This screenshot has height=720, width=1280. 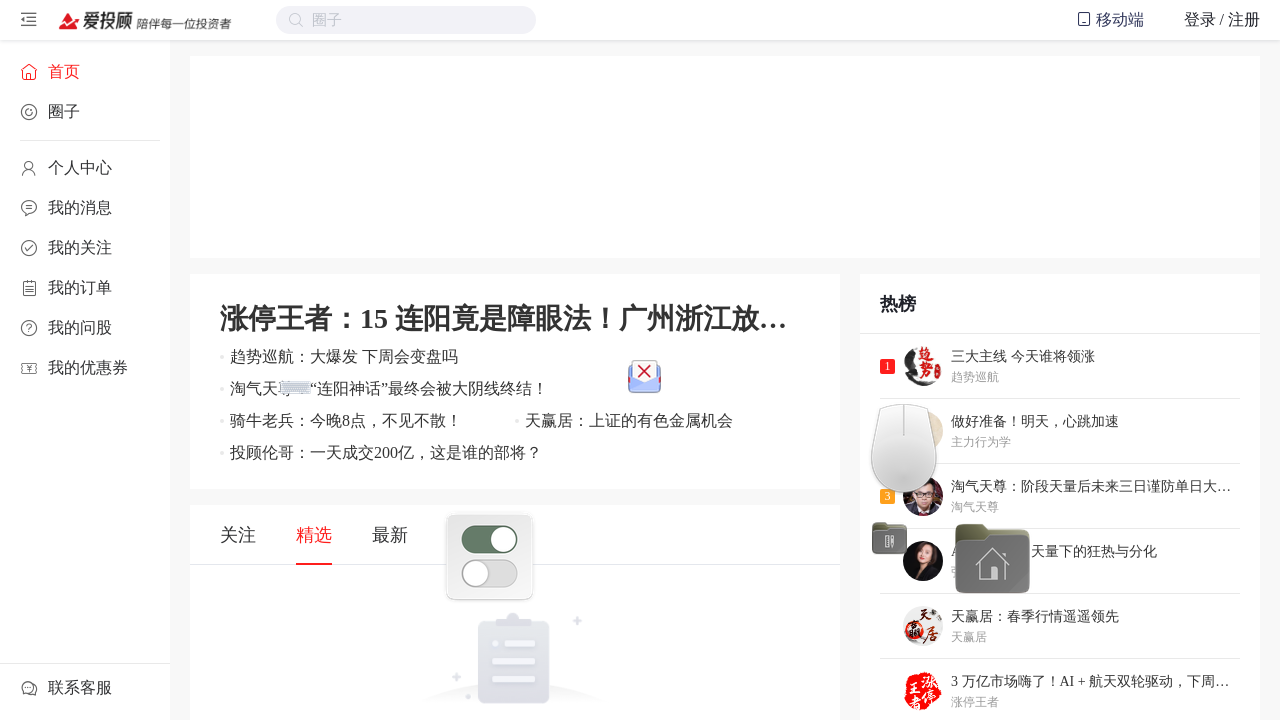 I want to click on connect a bluetooth keyboard, so click(x=295, y=387).